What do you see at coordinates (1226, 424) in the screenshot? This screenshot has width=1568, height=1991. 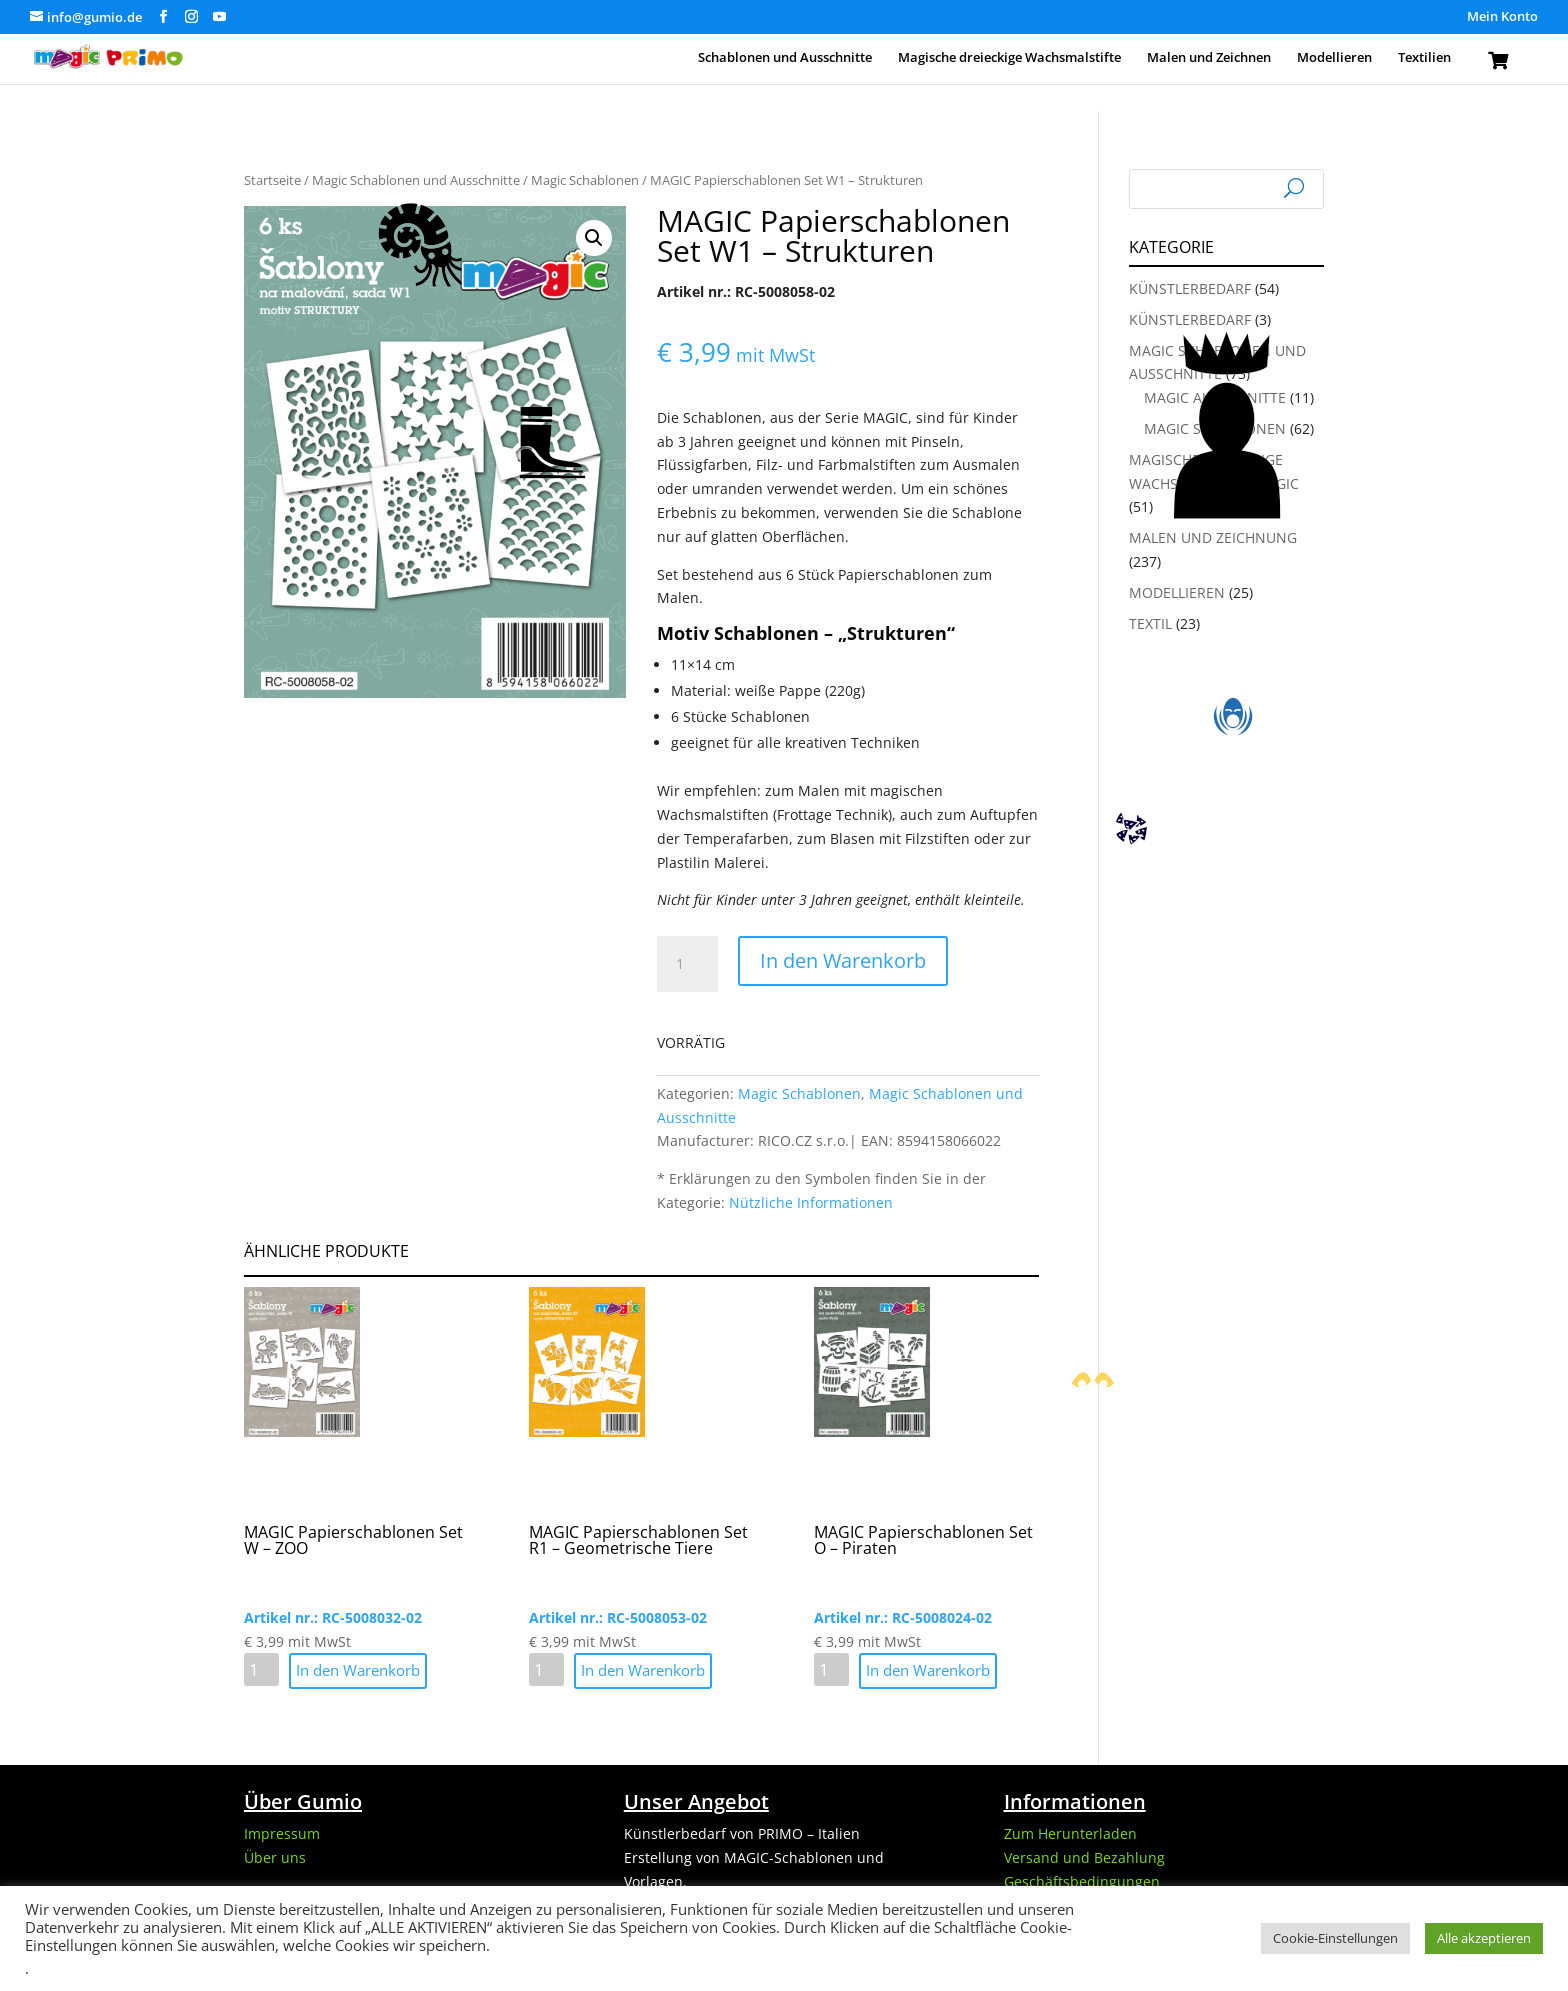 I see `indicates player with highest rank or score` at bounding box center [1226, 424].